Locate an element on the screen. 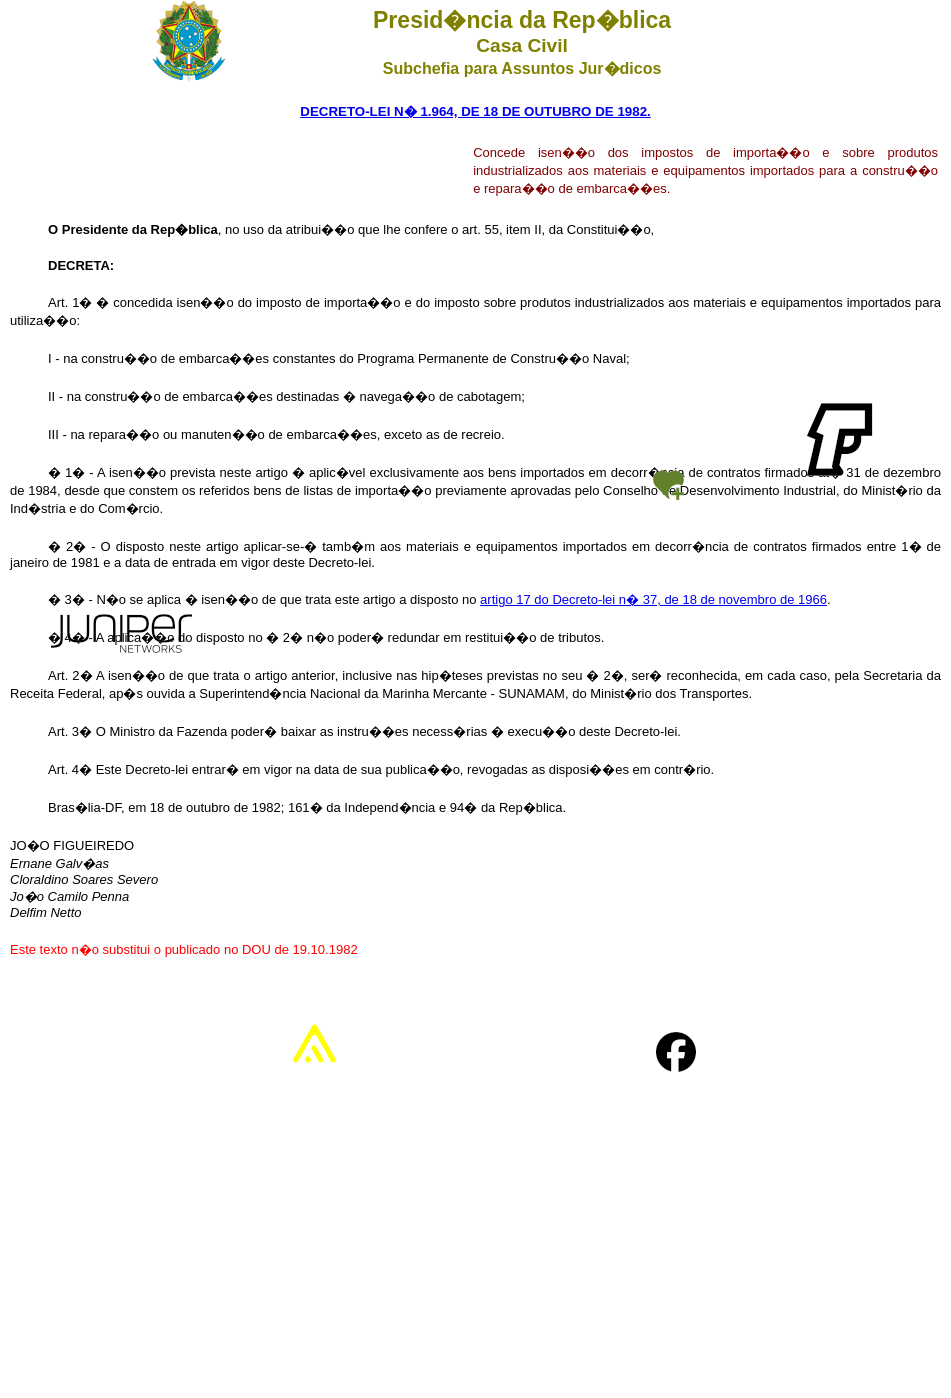  open aegis authenticator app is located at coordinates (314, 1043).